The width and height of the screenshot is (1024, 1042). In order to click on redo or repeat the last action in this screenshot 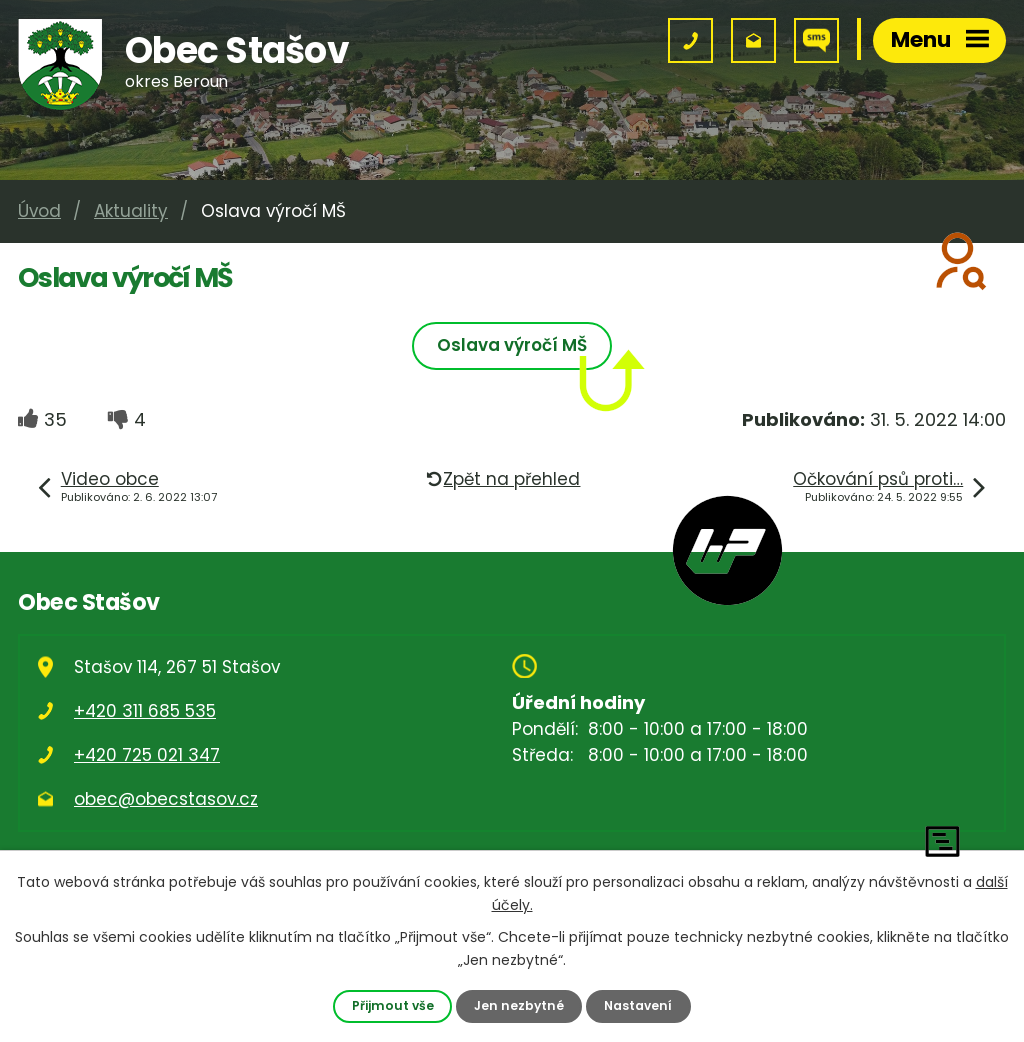, I will do `click(609, 382)`.